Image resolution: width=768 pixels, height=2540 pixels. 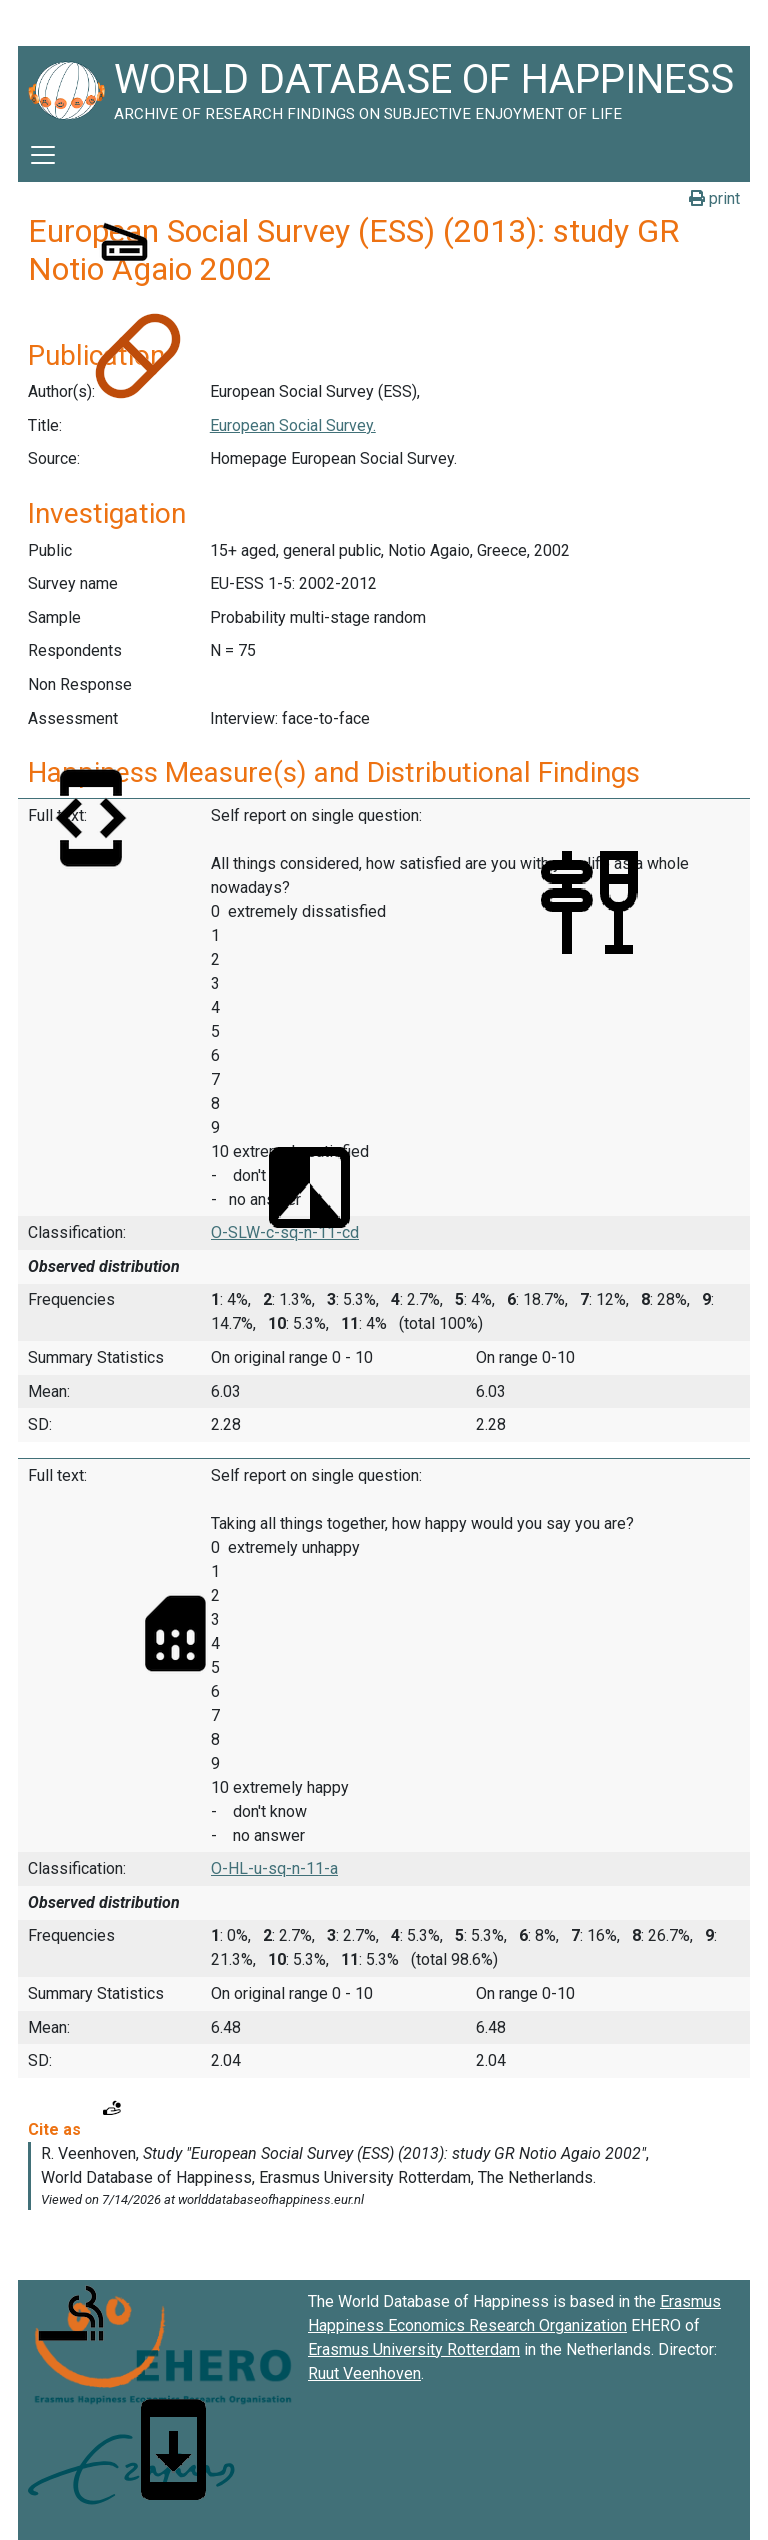 What do you see at coordinates (71, 2318) in the screenshot?
I see `indicates a designated smoking area` at bounding box center [71, 2318].